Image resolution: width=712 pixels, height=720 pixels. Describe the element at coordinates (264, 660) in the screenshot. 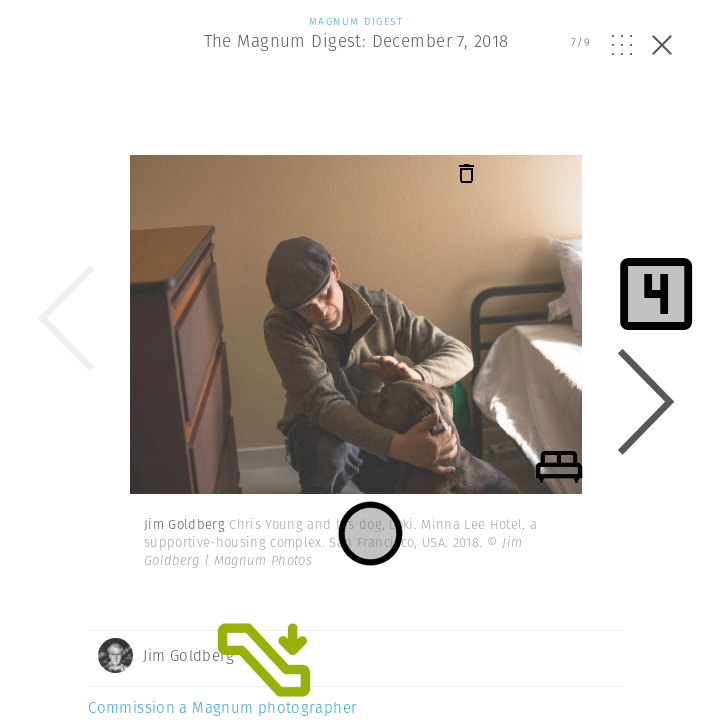

I see `indicates escalator going down` at that location.